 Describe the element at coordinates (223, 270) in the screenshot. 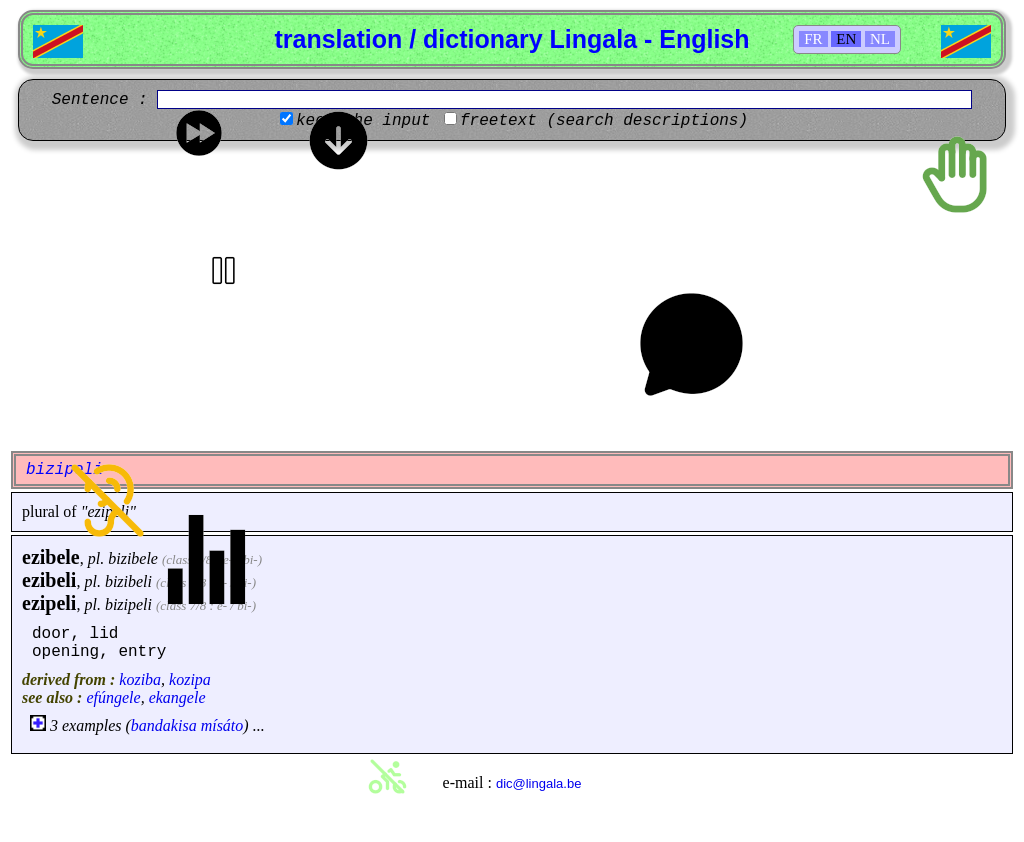

I see `switch to column view layout` at that location.